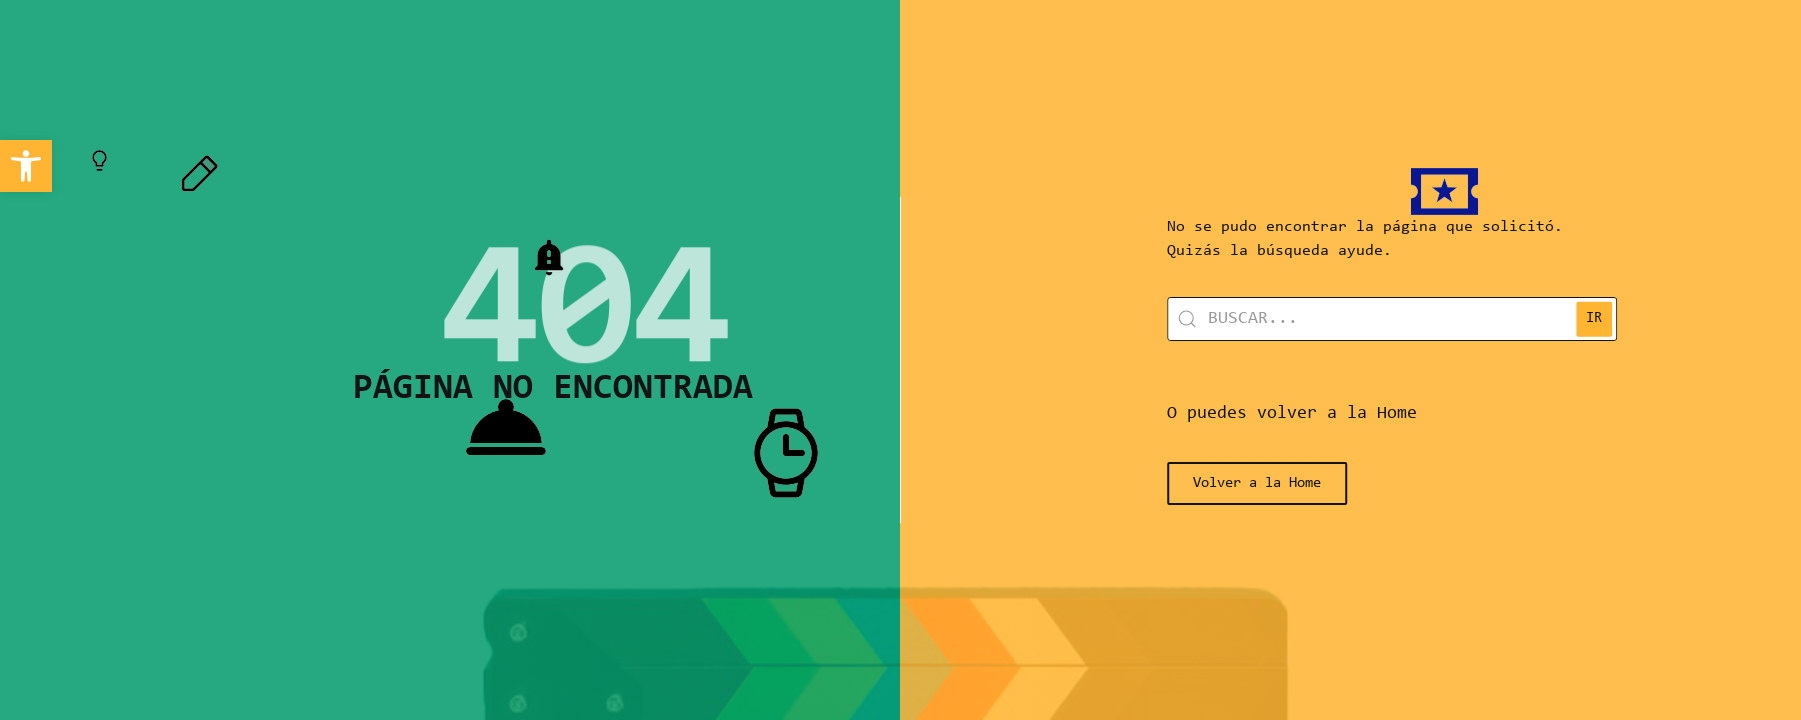 This screenshot has width=1801, height=720. Describe the element at coordinates (786, 453) in the screenshot. I see `view time or clock settings` at that location.